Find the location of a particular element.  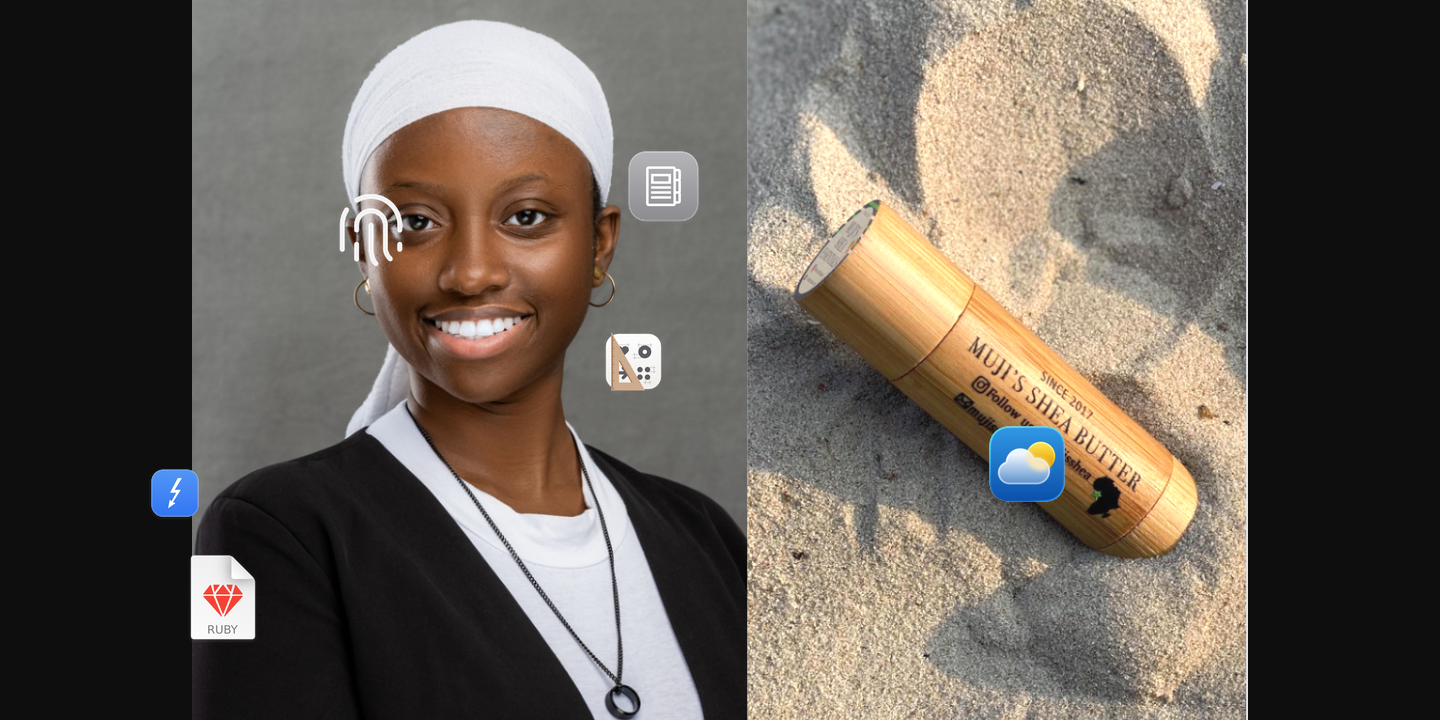

access thunderbolt port settings is located at coordinates (175, 494).